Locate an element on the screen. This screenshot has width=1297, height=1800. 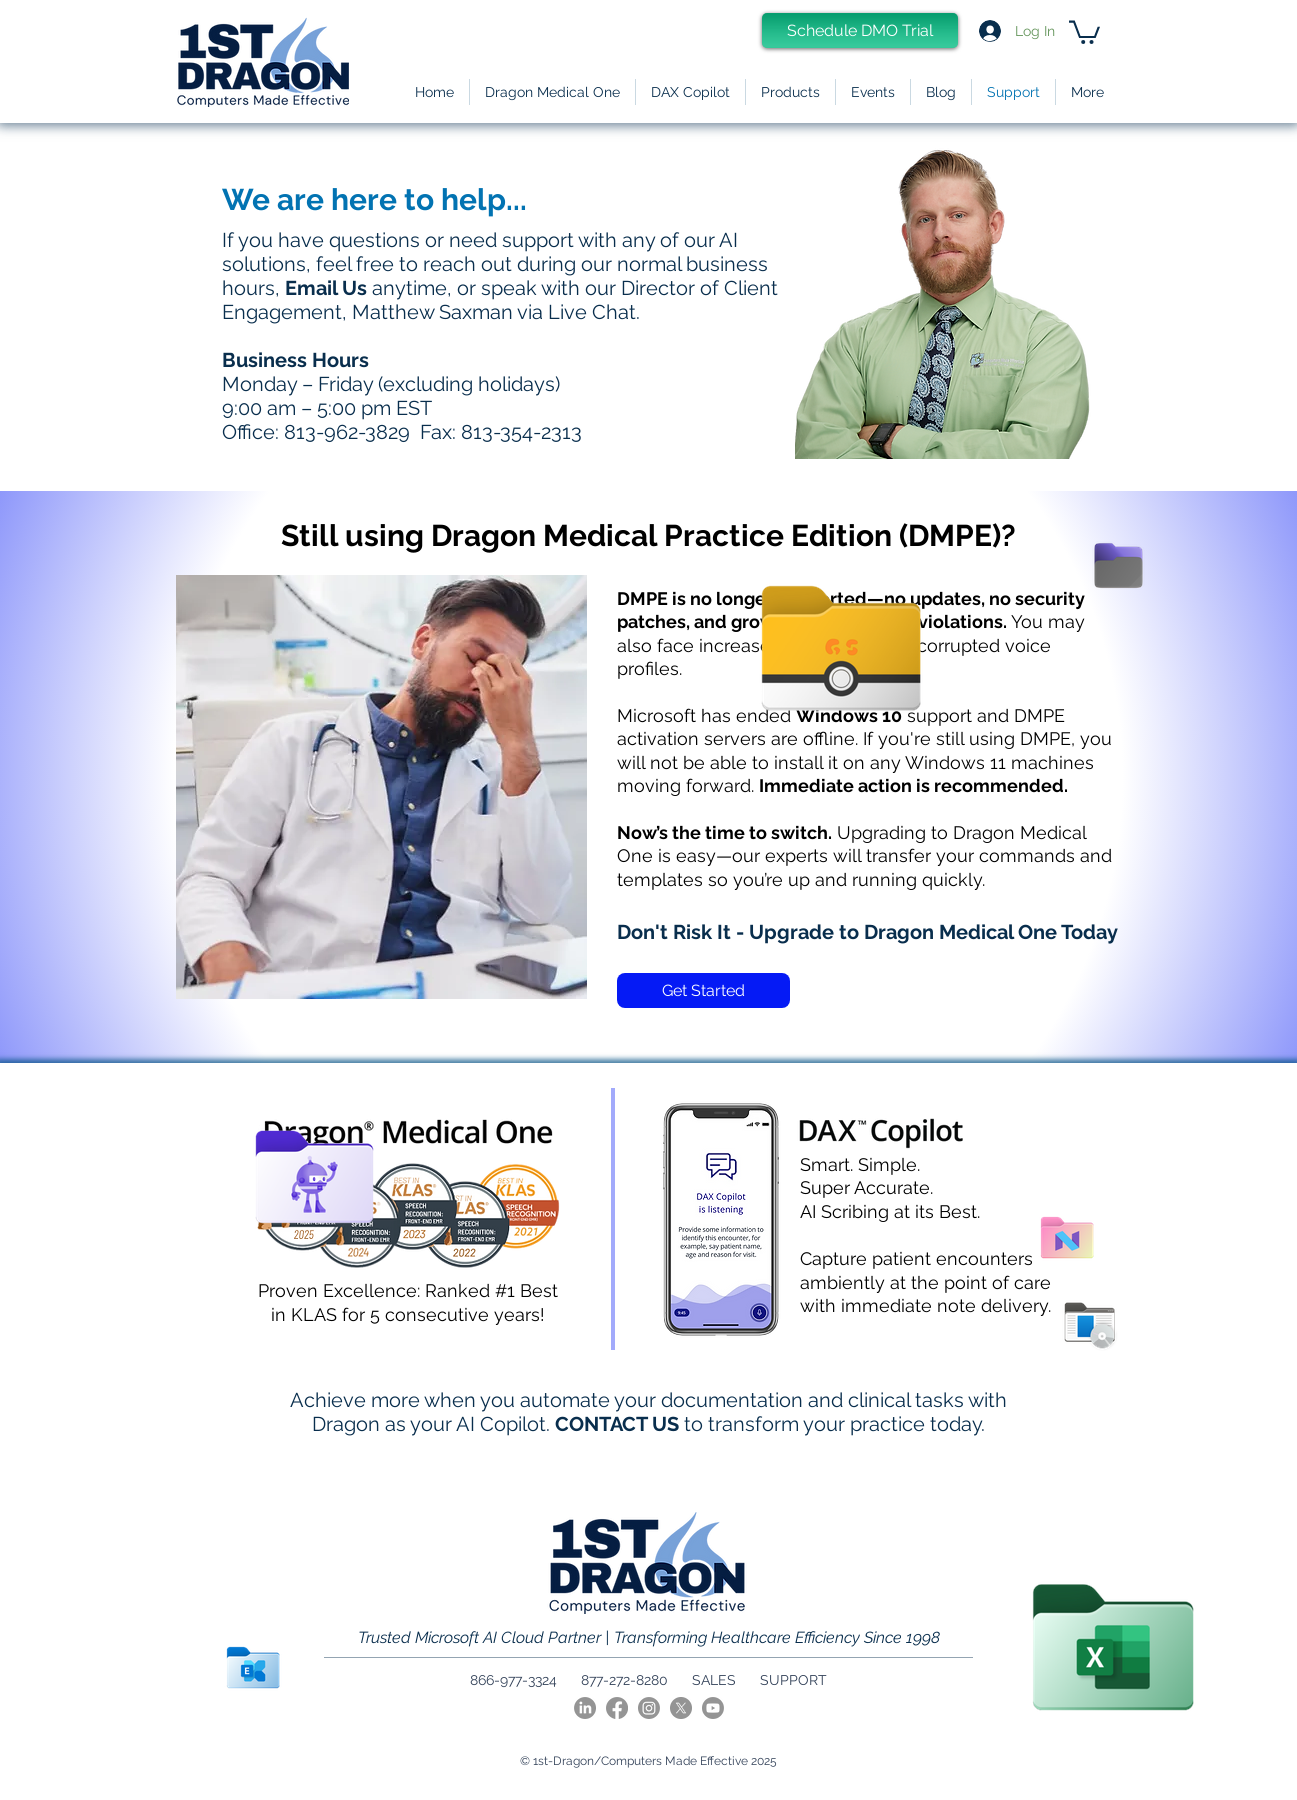
open folder containing program executables is located at coordinates (1089, 1323).